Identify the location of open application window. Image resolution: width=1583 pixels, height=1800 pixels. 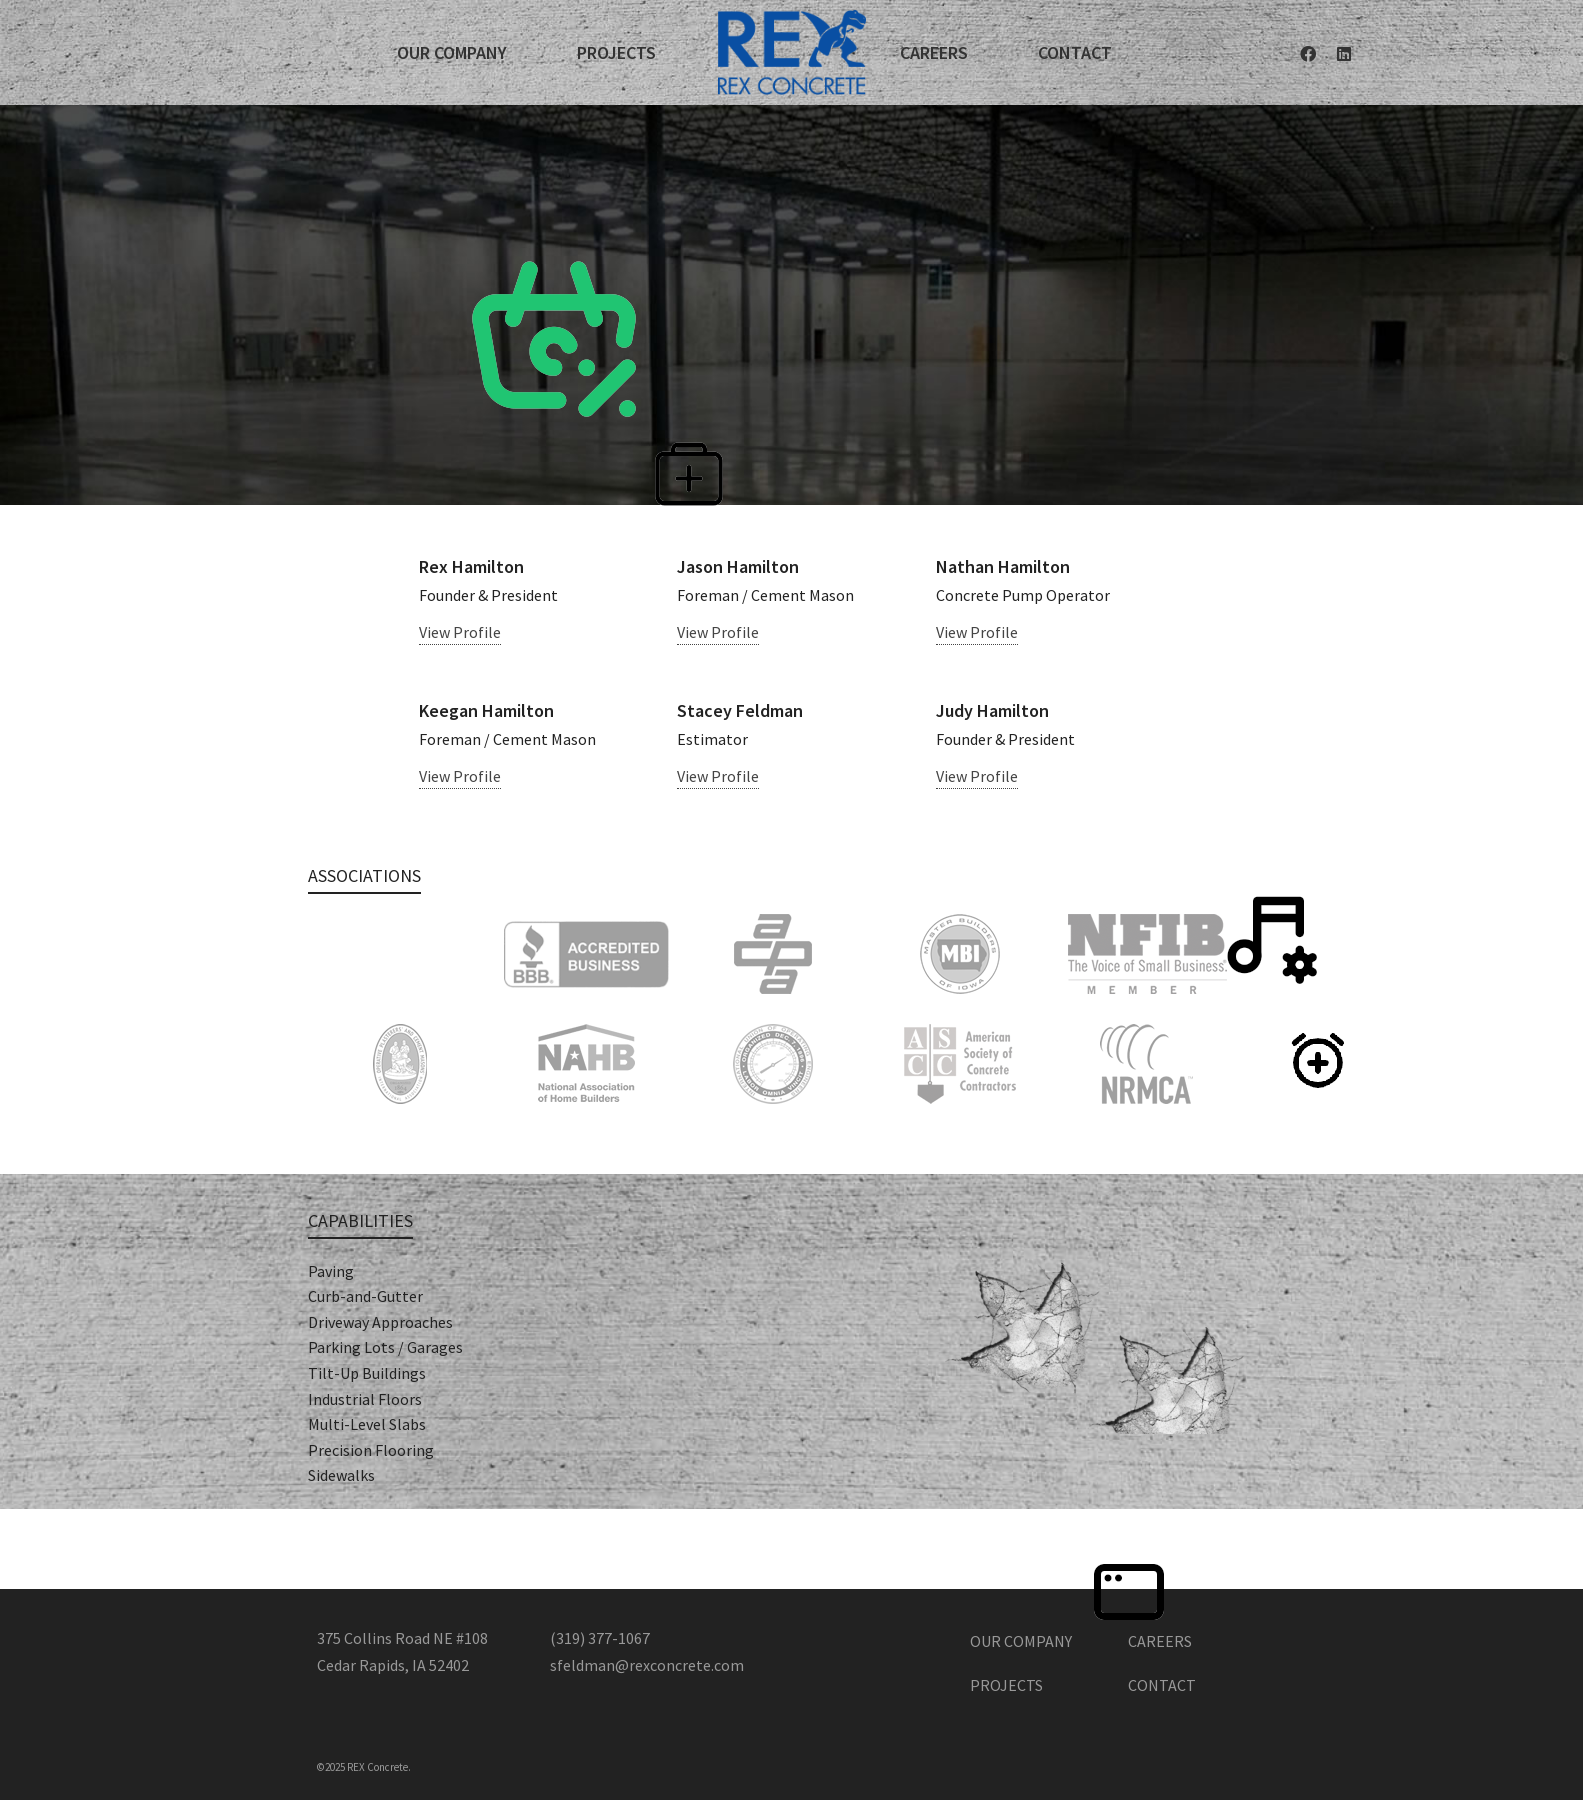
(1129, 1592).